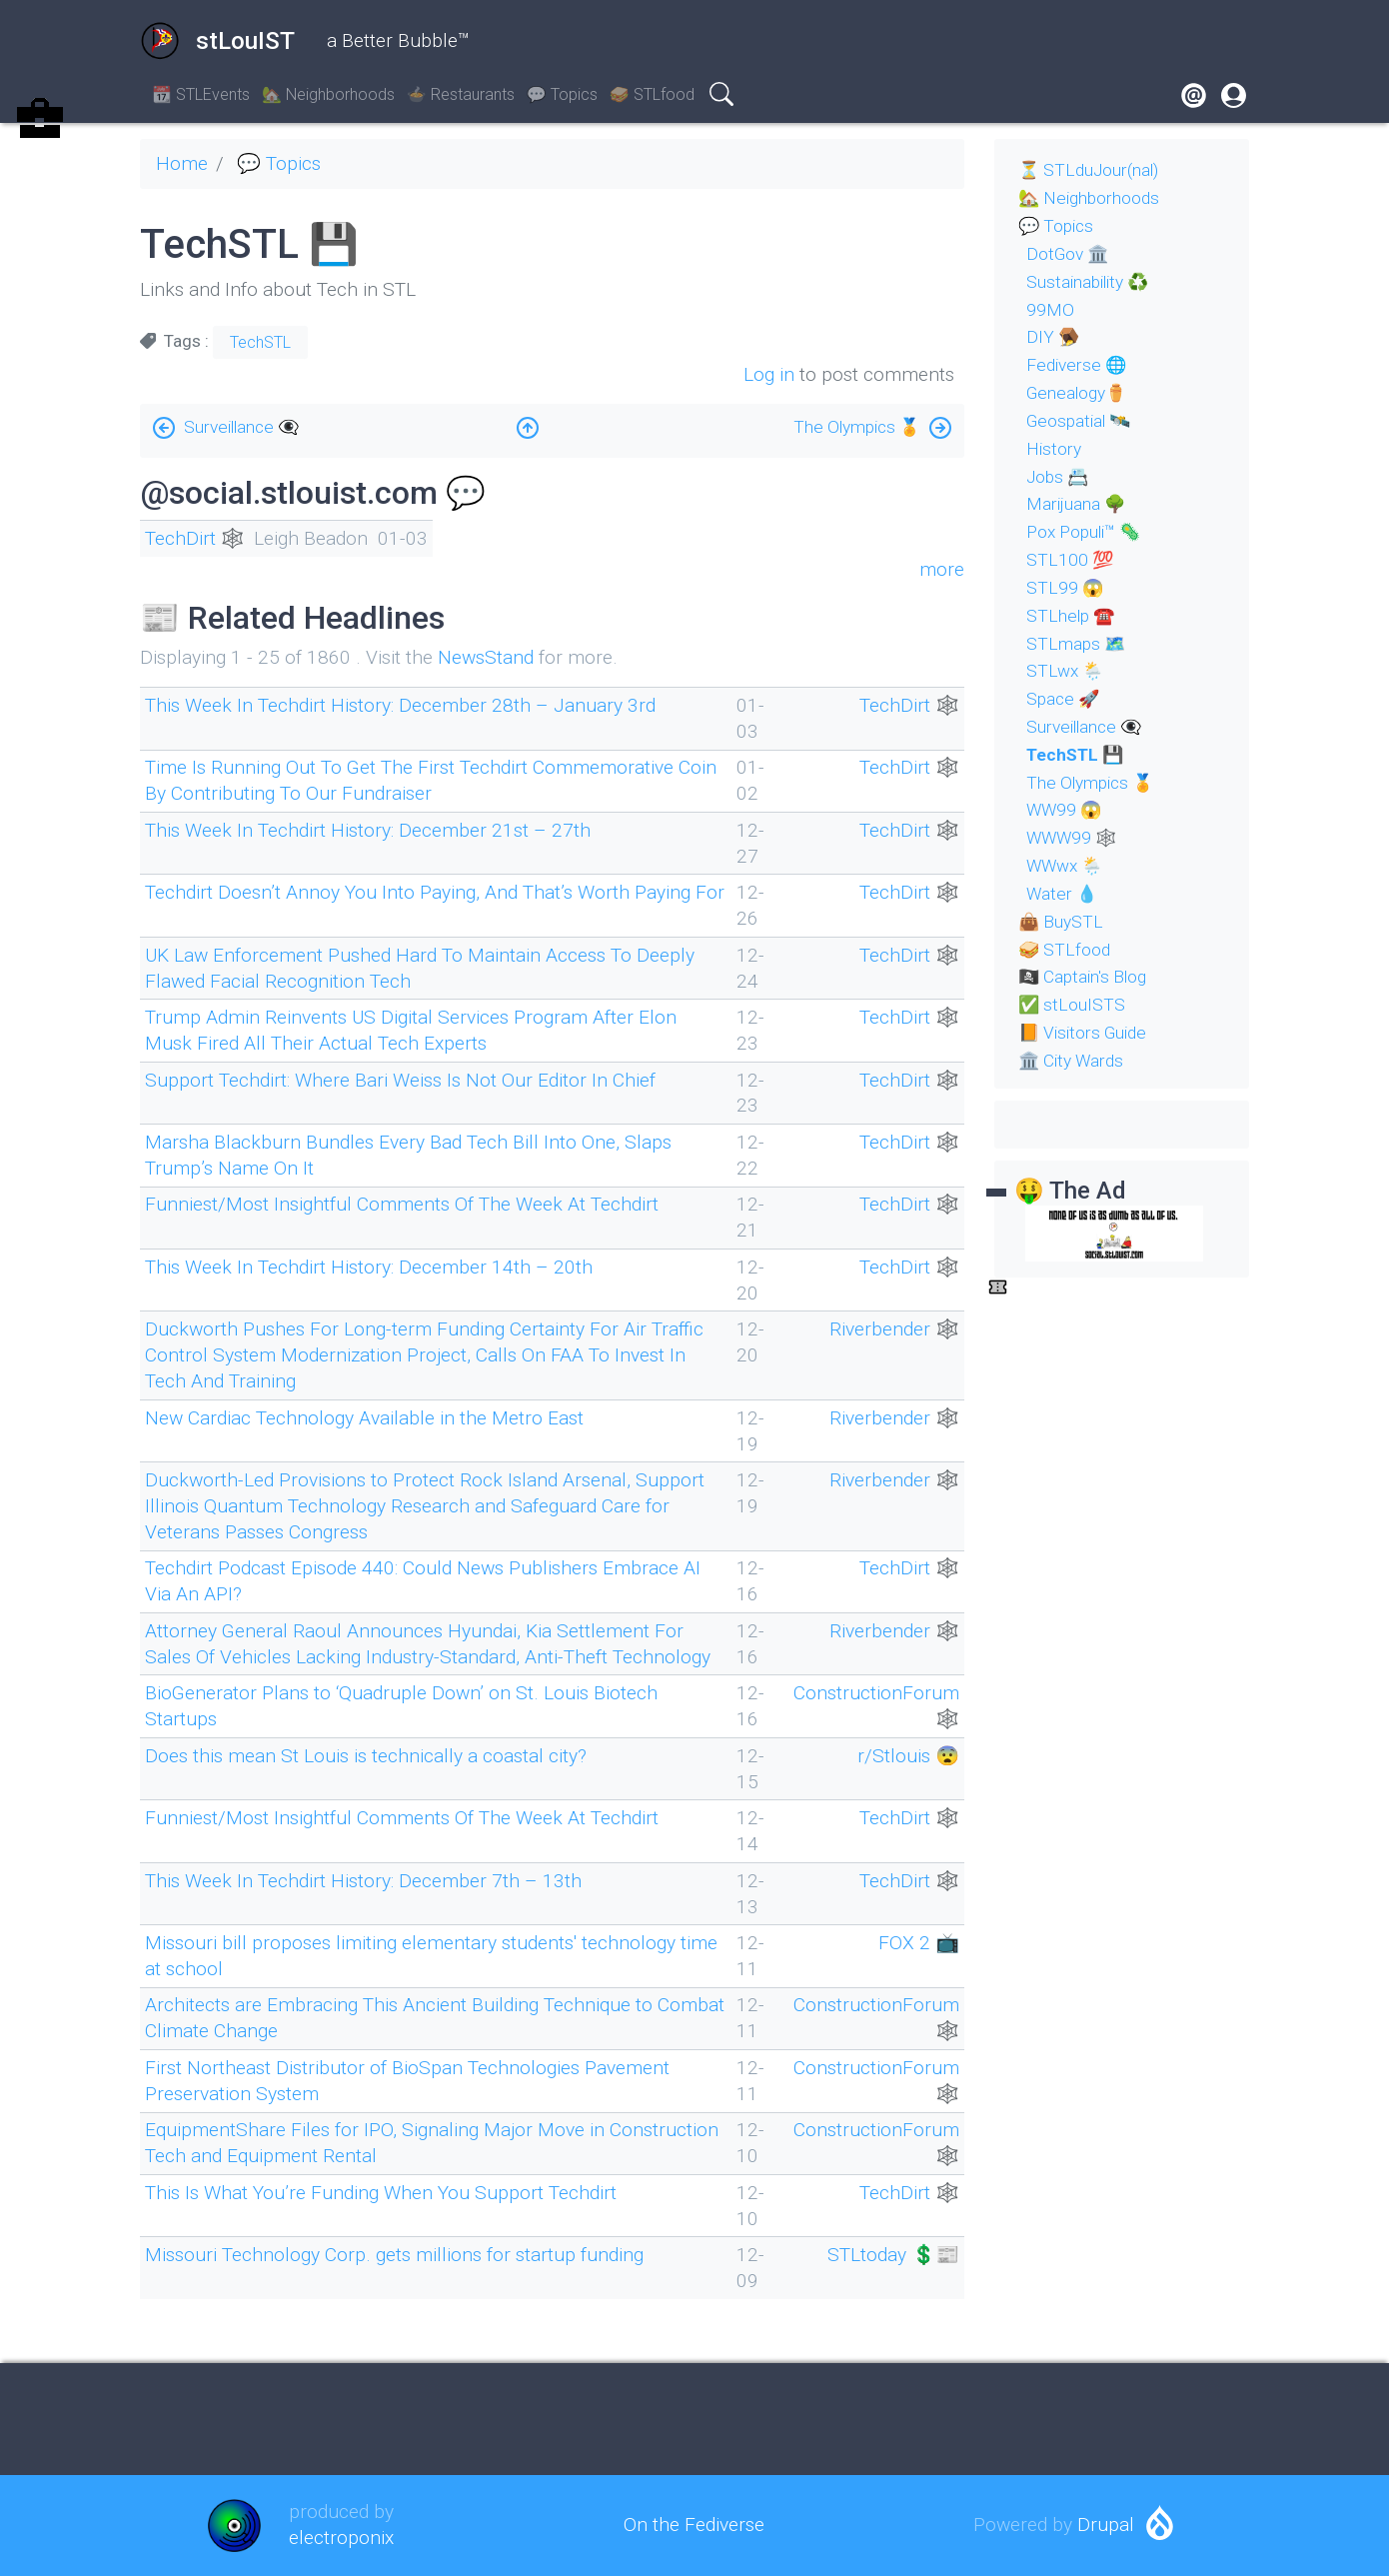 Image resolution: width=1389 pixels, height=2576 pixels. Describe the element at coordinates (997, 1287) in the screenshot. I see `view your tickets or passes` at that location.